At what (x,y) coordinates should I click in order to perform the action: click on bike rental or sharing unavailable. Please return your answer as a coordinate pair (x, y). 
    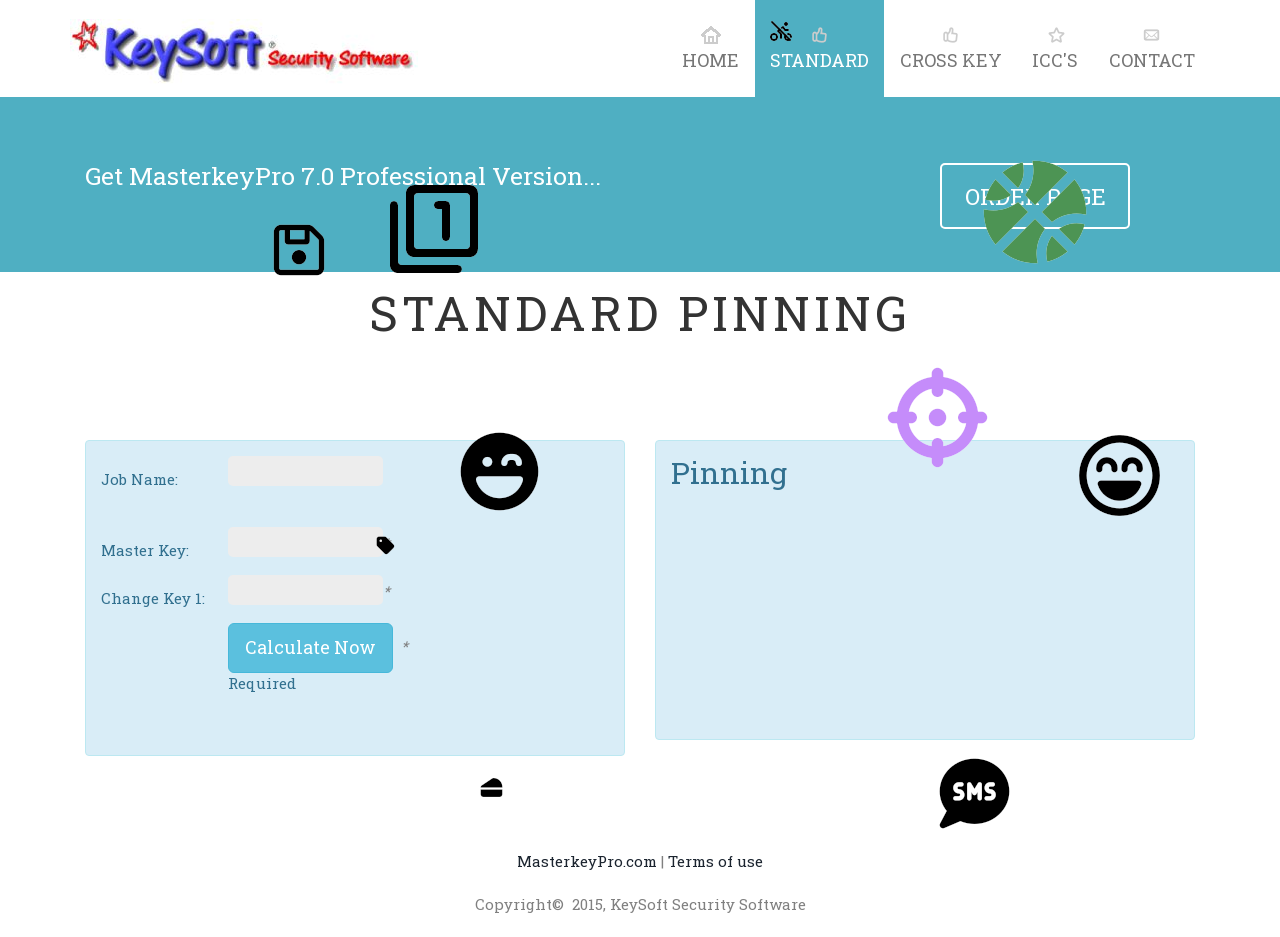
    Looking at the image, I should click on (781, 31).